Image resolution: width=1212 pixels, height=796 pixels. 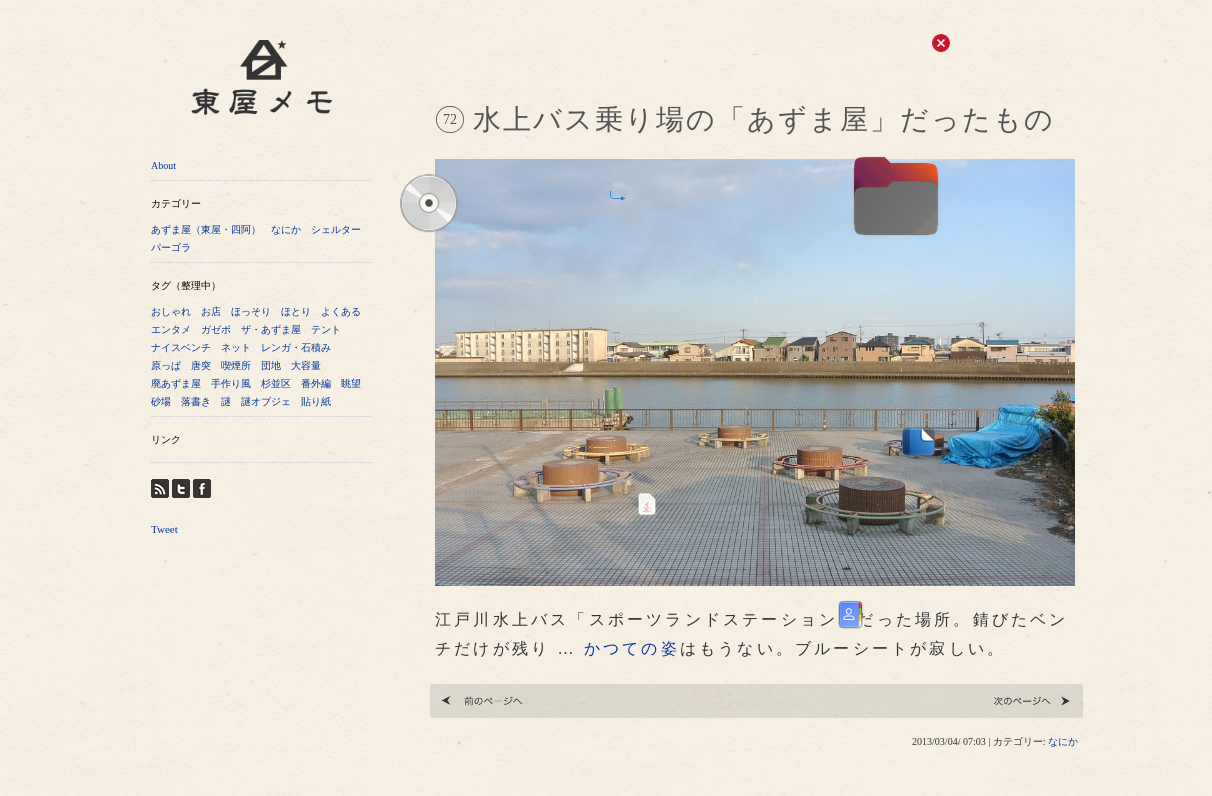 I want to click on cancel the current action or operation, so click(x=941, y=43).